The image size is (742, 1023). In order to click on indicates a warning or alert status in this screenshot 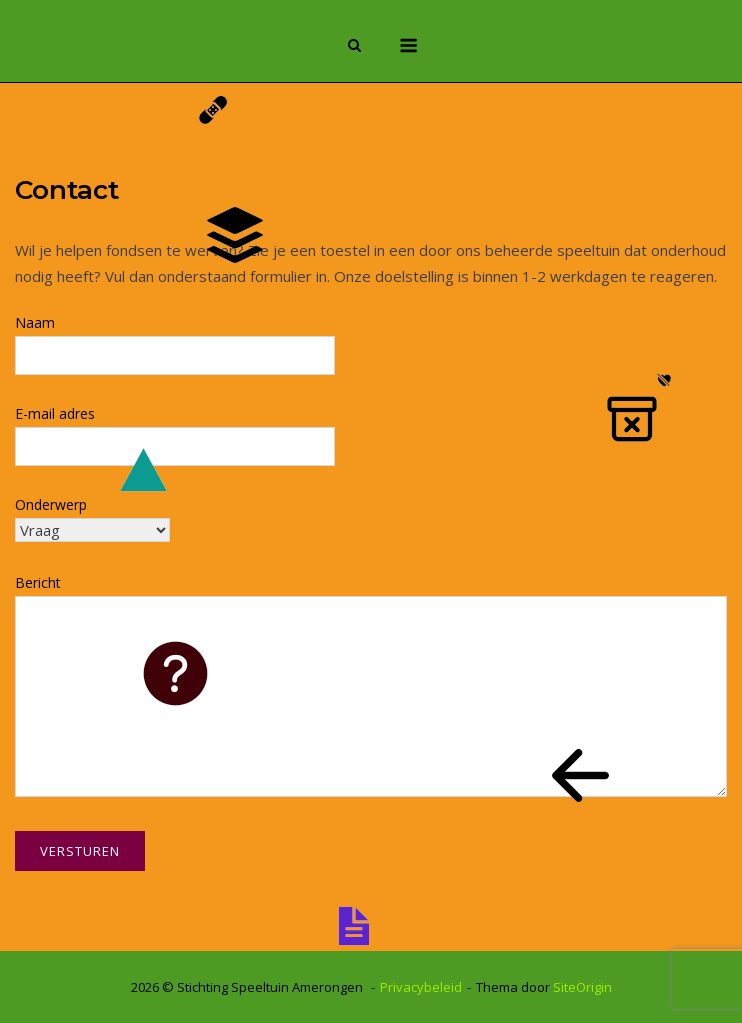, I will do `click(143, 470)`.